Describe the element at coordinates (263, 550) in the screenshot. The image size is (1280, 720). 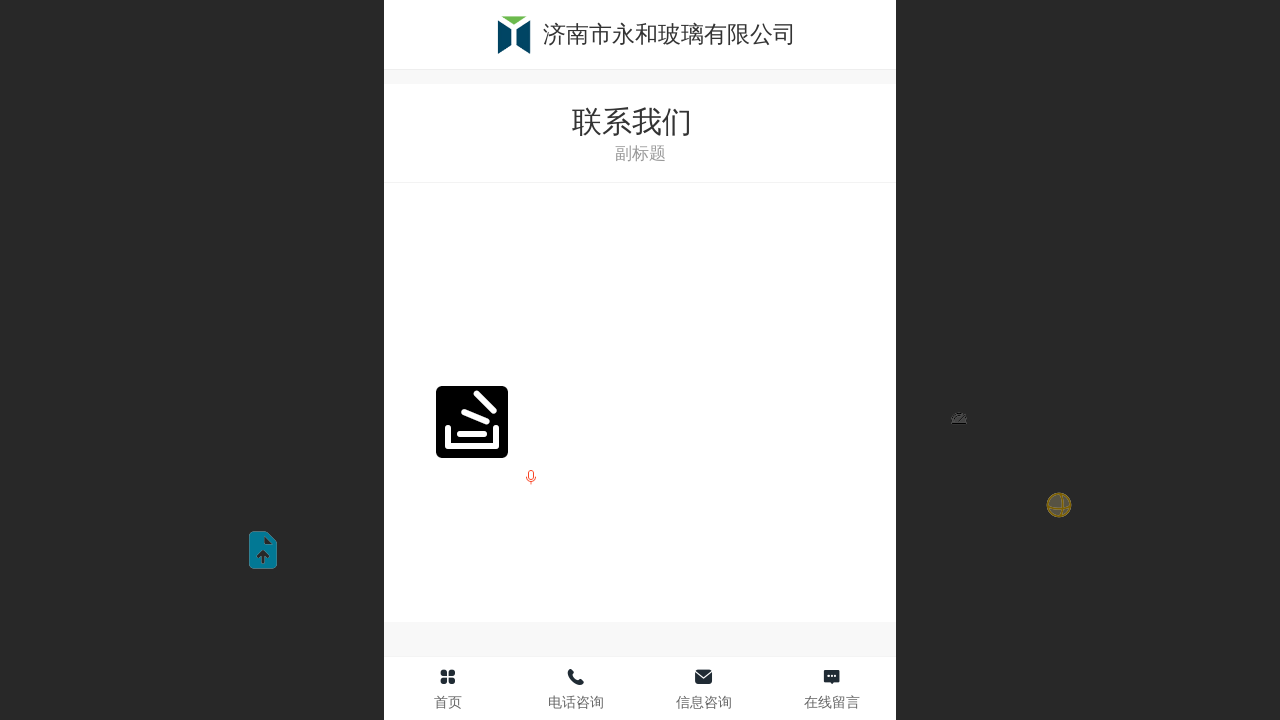
I see `upload a file` at that location.